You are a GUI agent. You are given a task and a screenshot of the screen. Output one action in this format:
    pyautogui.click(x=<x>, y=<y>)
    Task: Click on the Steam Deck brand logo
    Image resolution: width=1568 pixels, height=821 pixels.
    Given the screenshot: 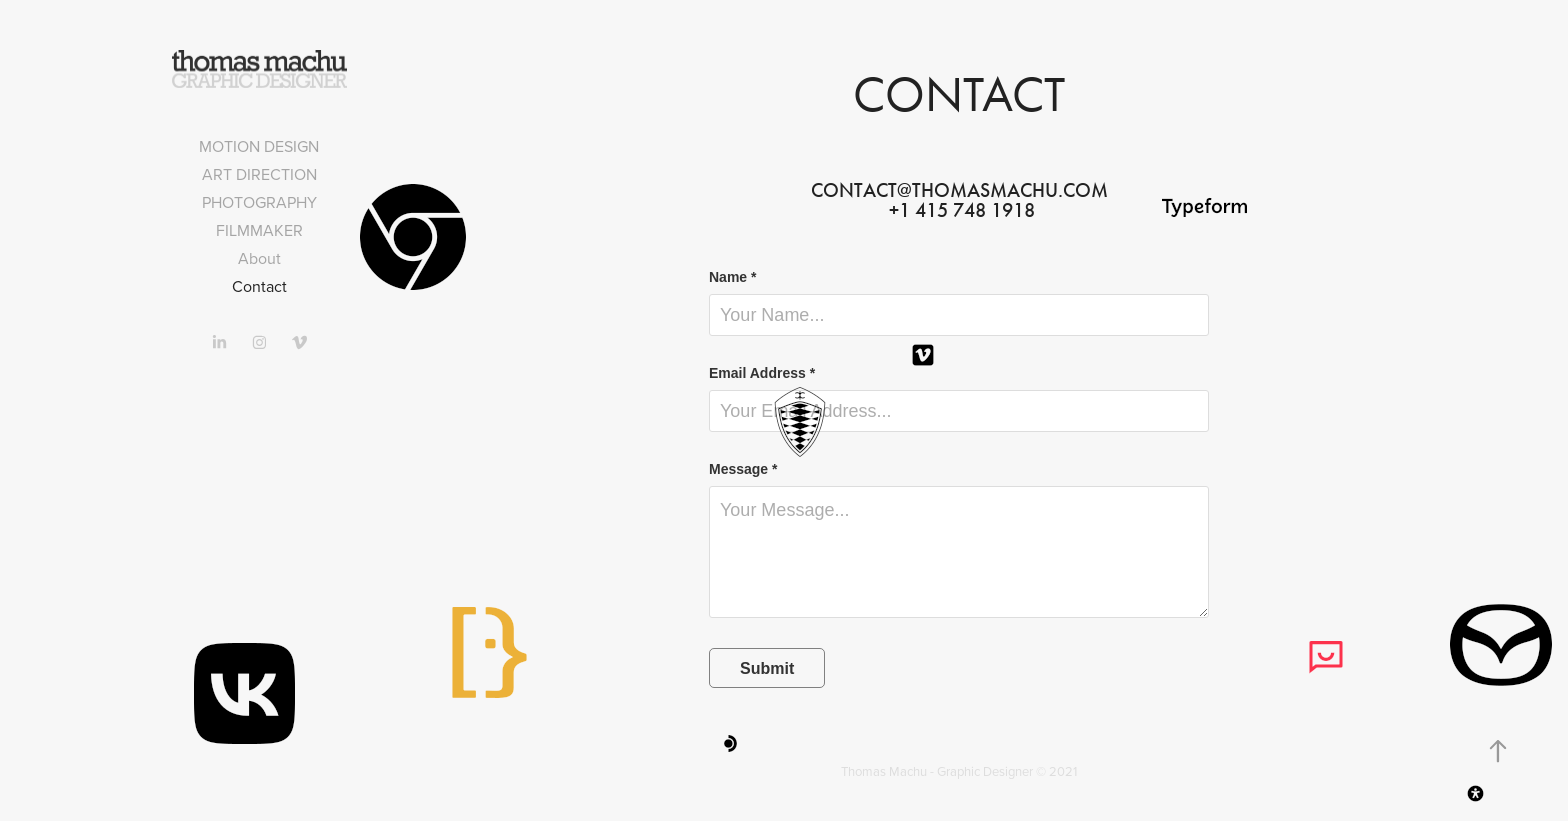 What is the action you would take?
    pyautogui.click(x=730, y=743)
    